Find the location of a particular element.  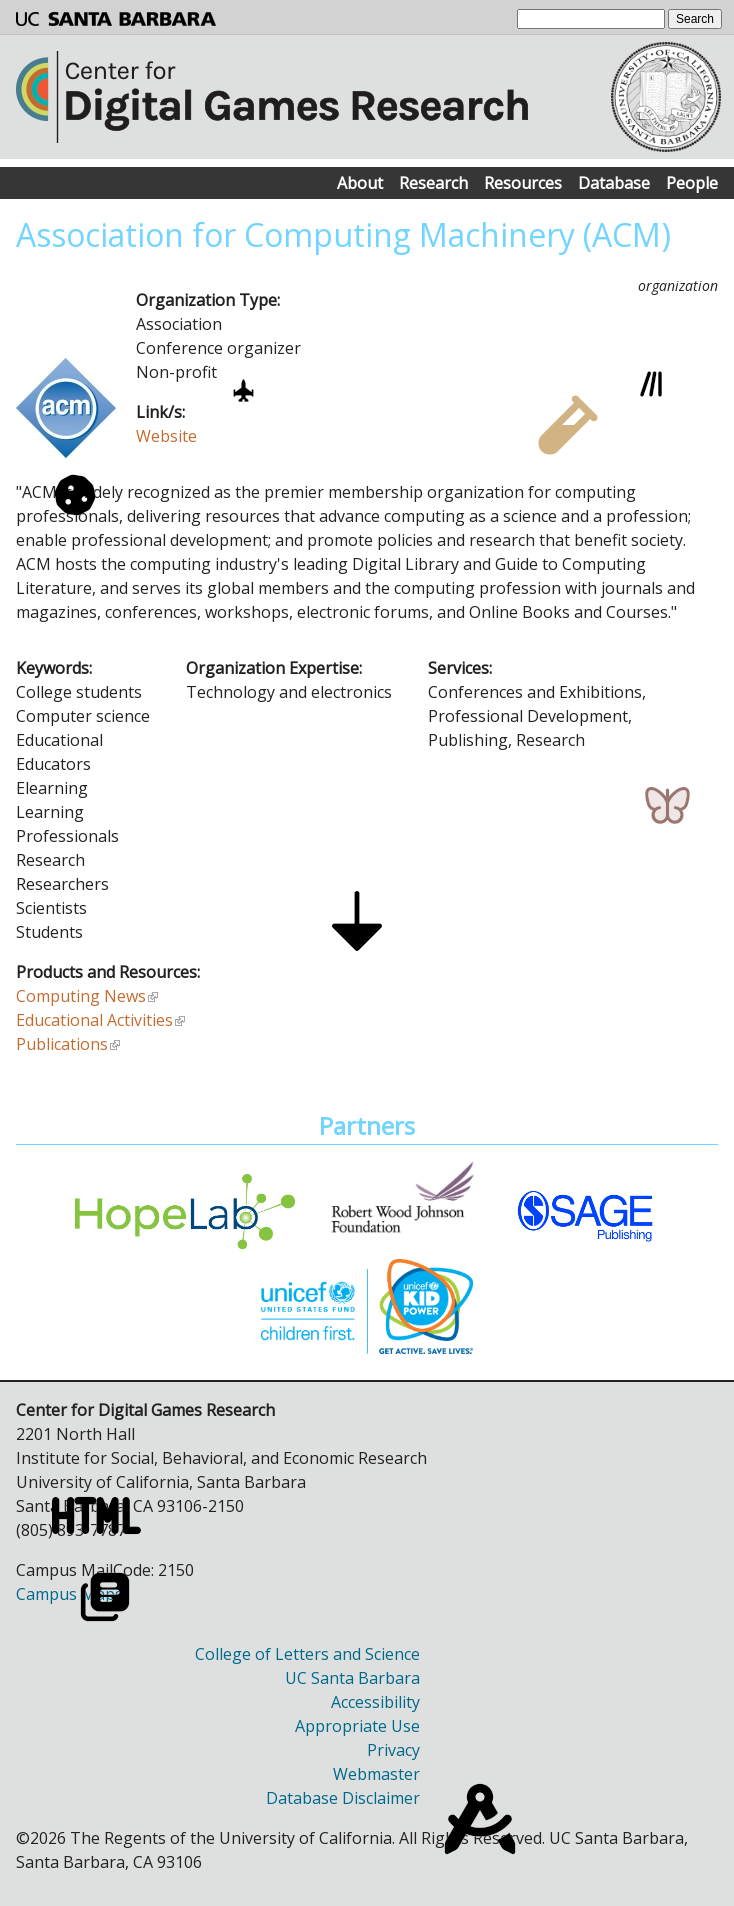

access drawing or design tools is located at coordinates (480, 1819).